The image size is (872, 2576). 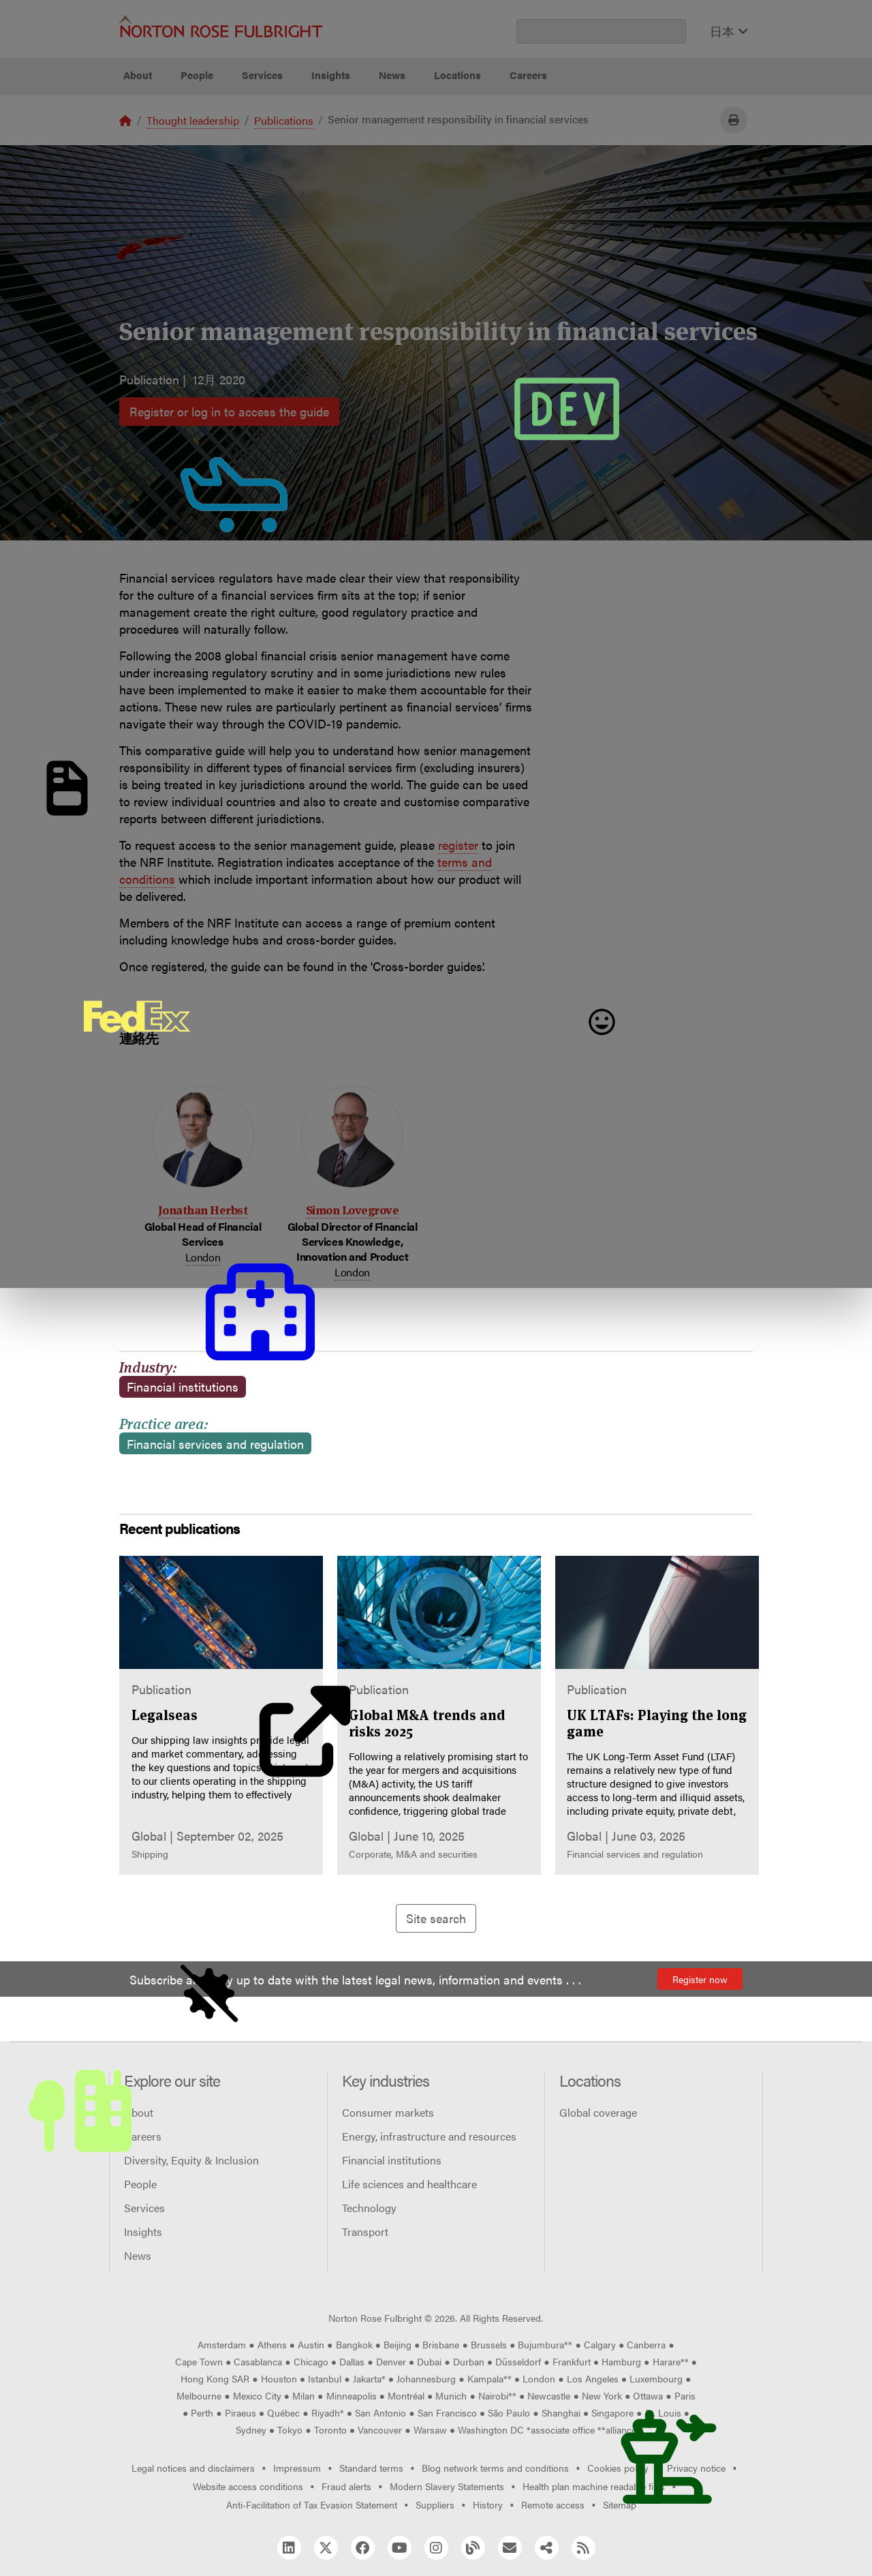 I want to click on open link in a new tab or window, so click(x=305, y=1731).